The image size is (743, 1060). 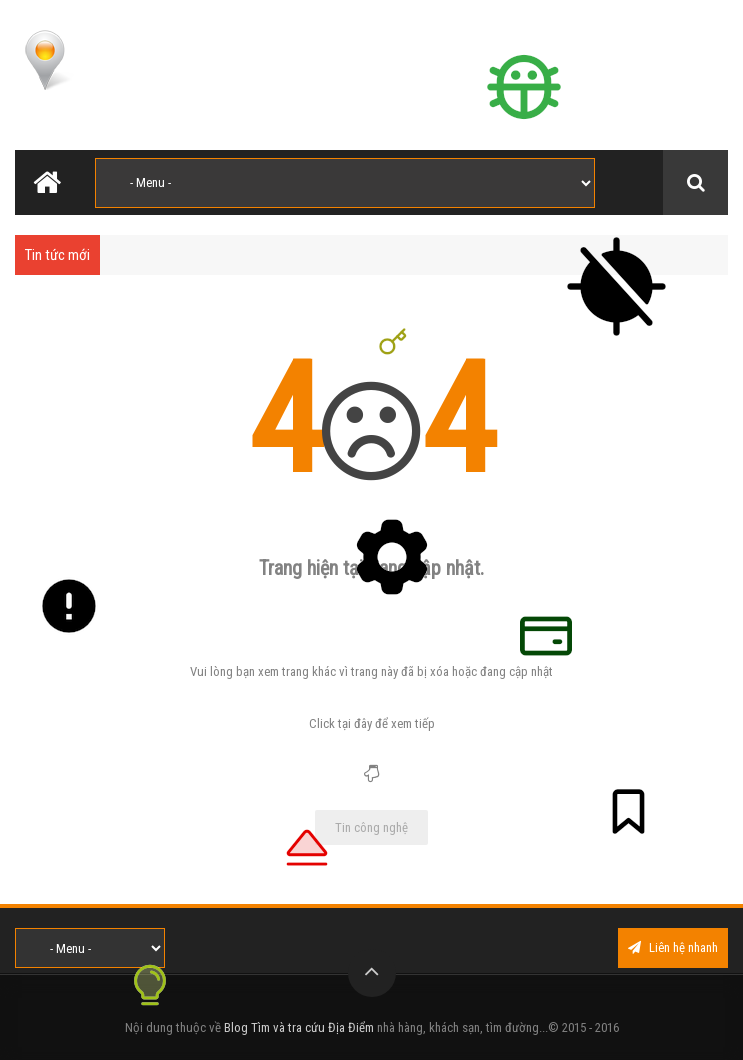 What do you see at coordinates (628, 811) in the screenshot?
I see `save this item for later` at bounding box center [628, 811].